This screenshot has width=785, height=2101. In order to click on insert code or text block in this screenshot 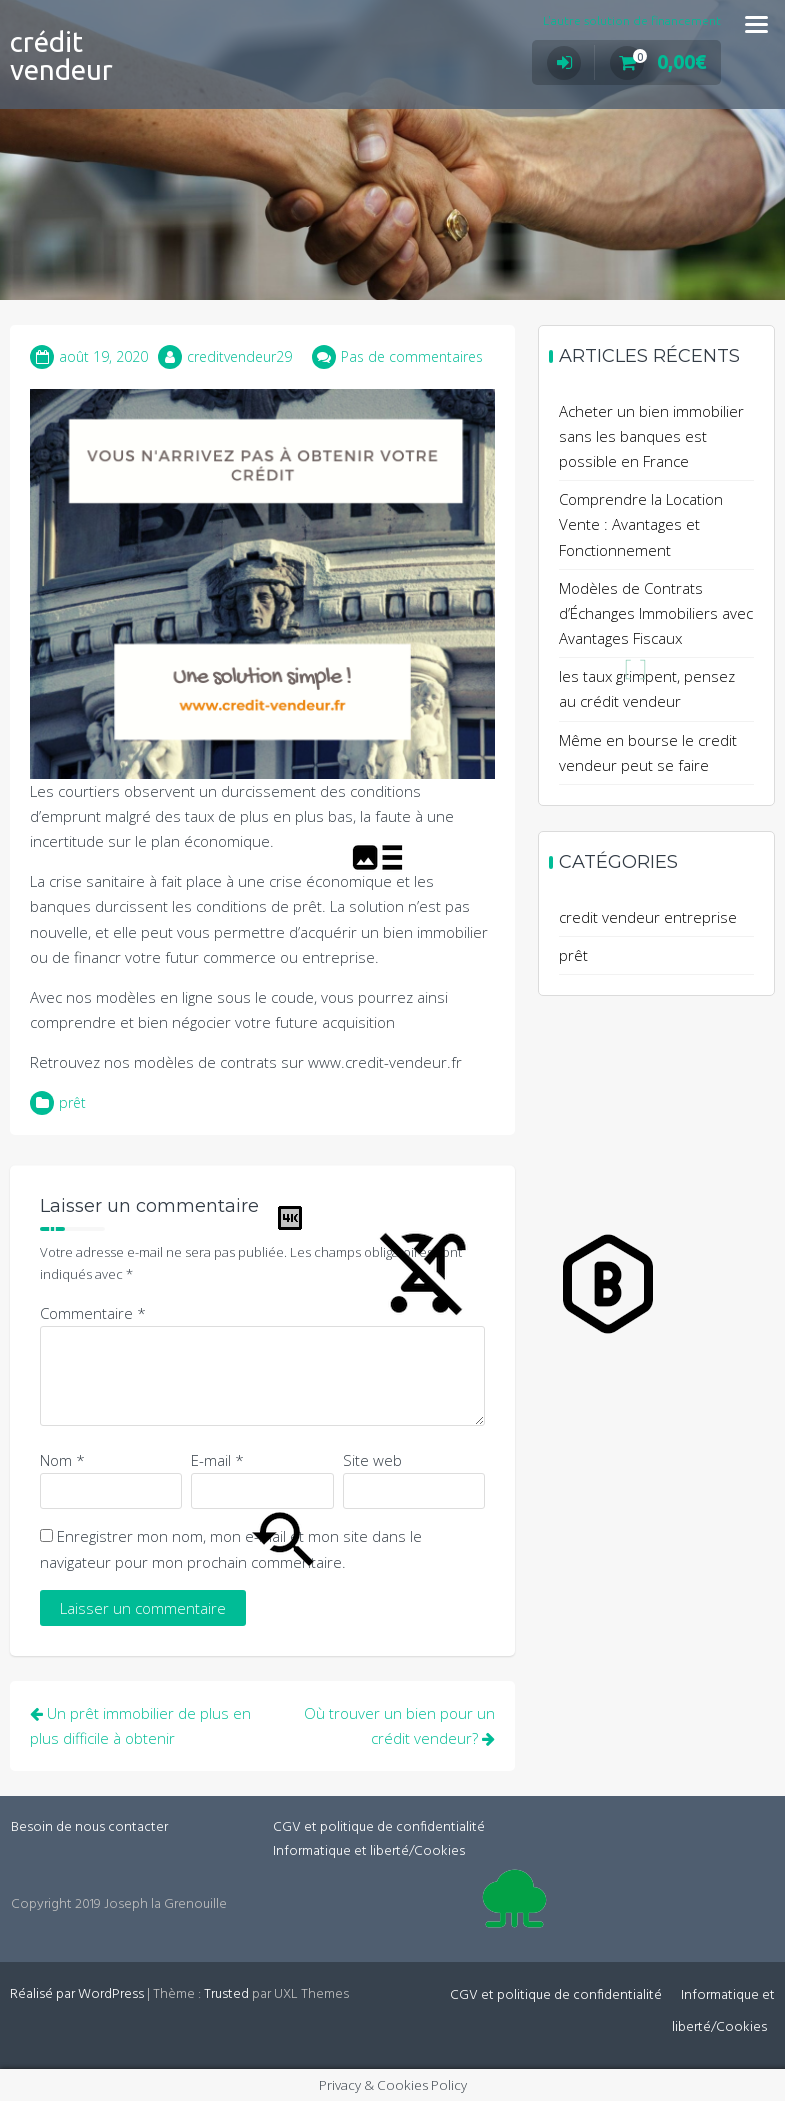, I will do `click(635, 669)`.